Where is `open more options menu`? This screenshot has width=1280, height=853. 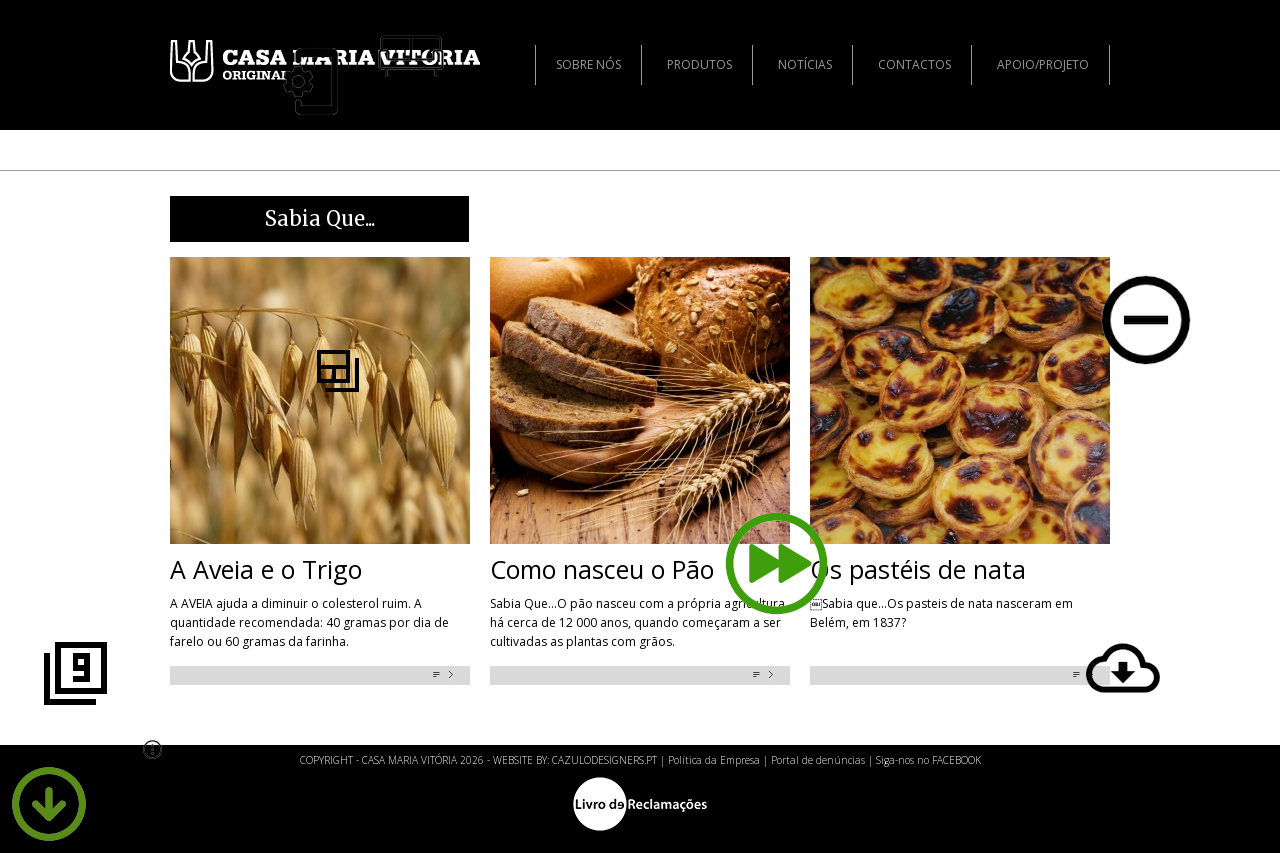
open more options menu is located at coordinates (152, 749).